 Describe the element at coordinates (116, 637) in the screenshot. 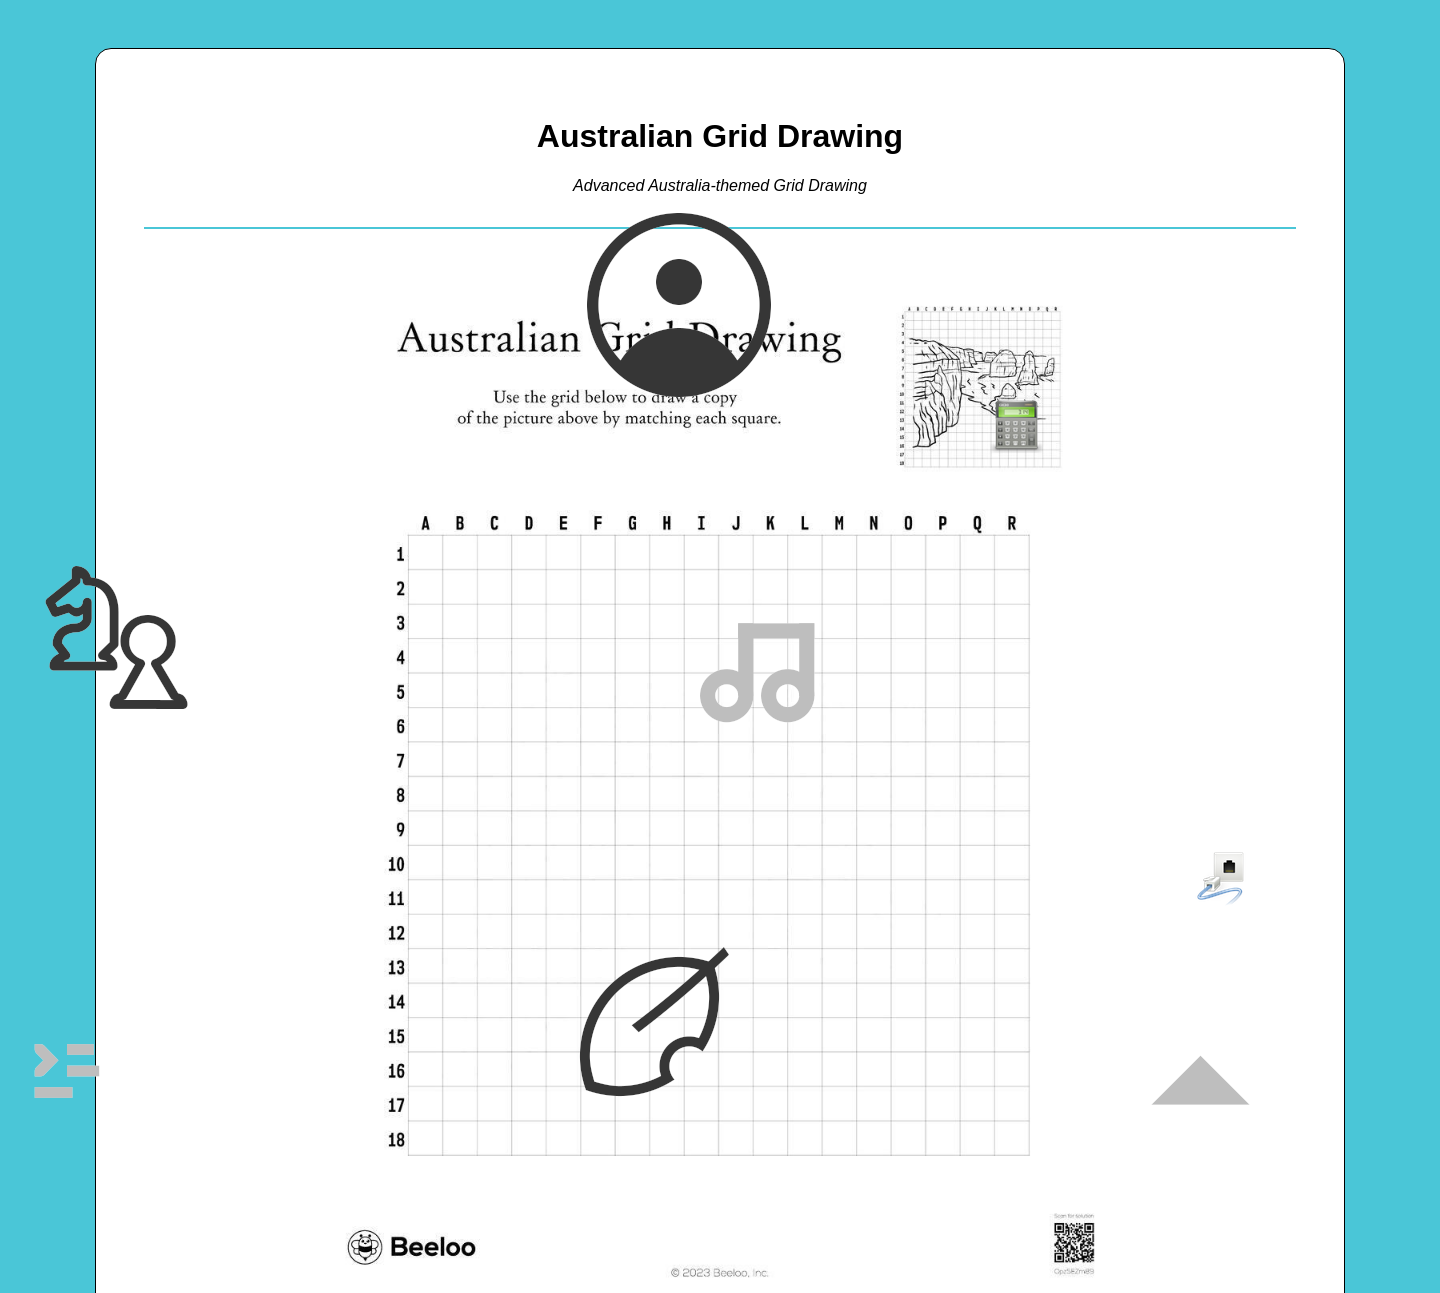

I see `open chess game application` at that location.